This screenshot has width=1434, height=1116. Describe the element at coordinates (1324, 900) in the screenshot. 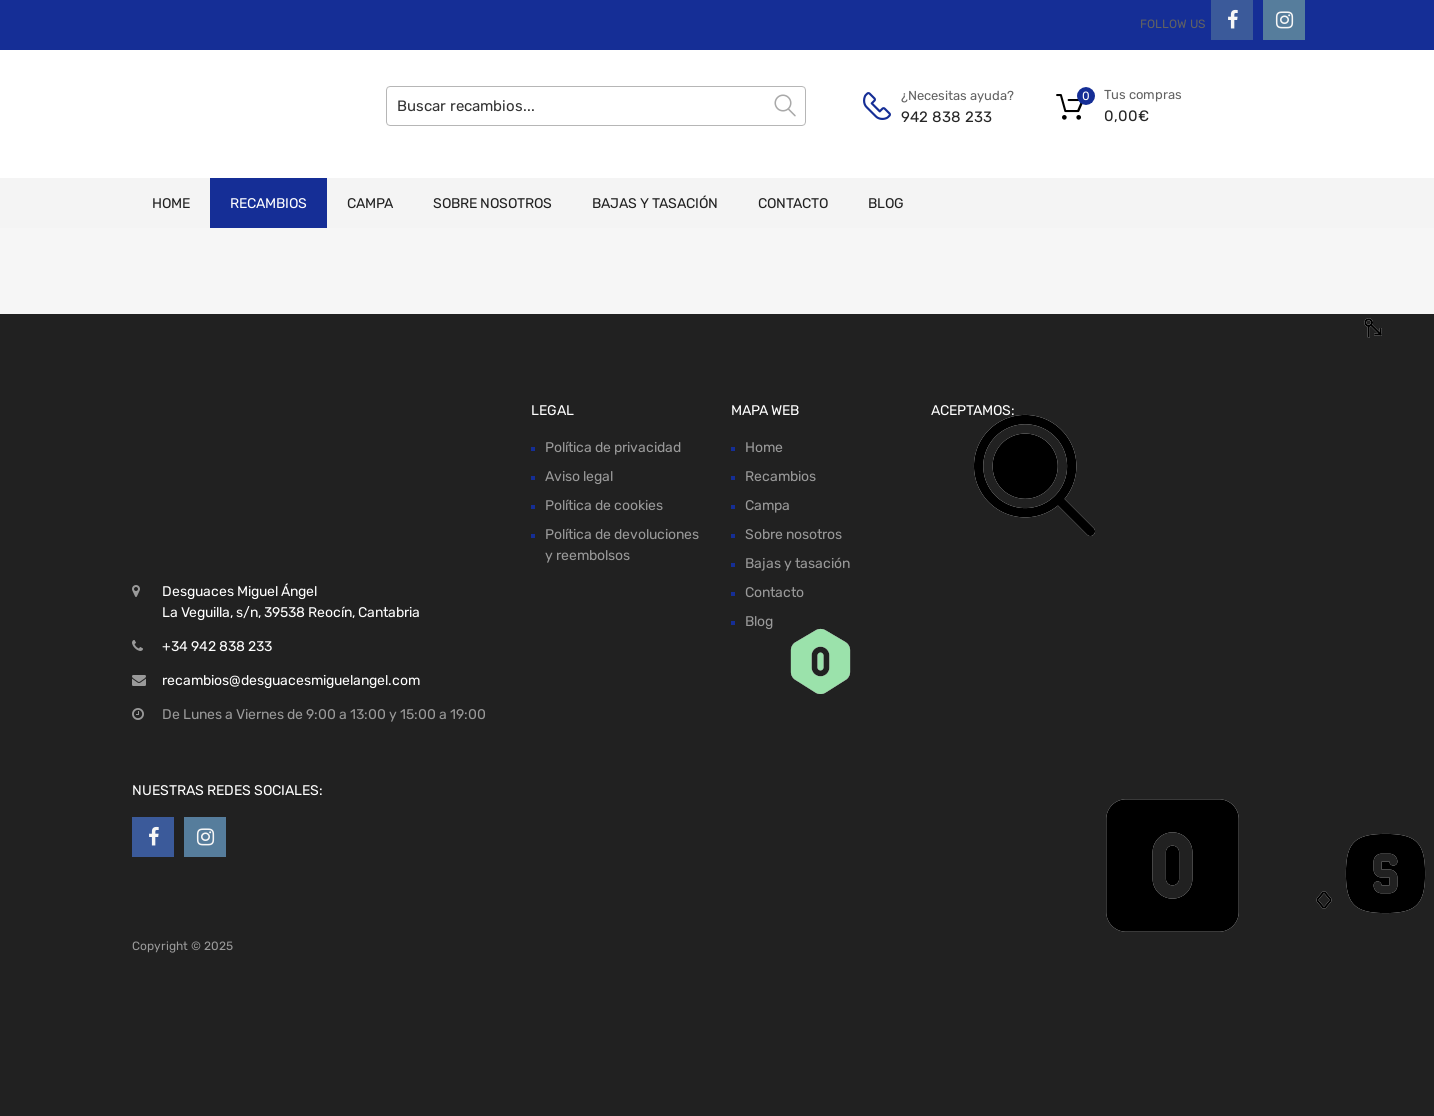

I see `add or edit a keyframe in animation timeline` at that location.